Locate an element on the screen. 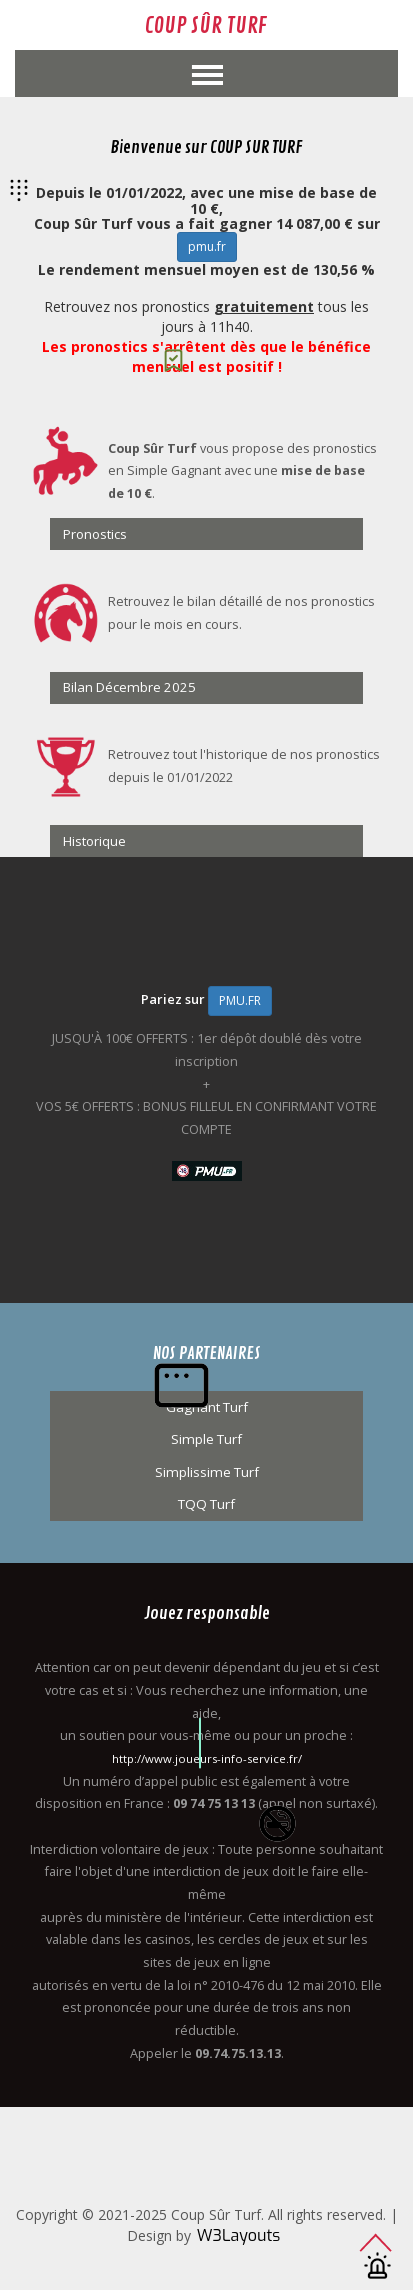  open a new application window is located at coordinates (181, 1385).